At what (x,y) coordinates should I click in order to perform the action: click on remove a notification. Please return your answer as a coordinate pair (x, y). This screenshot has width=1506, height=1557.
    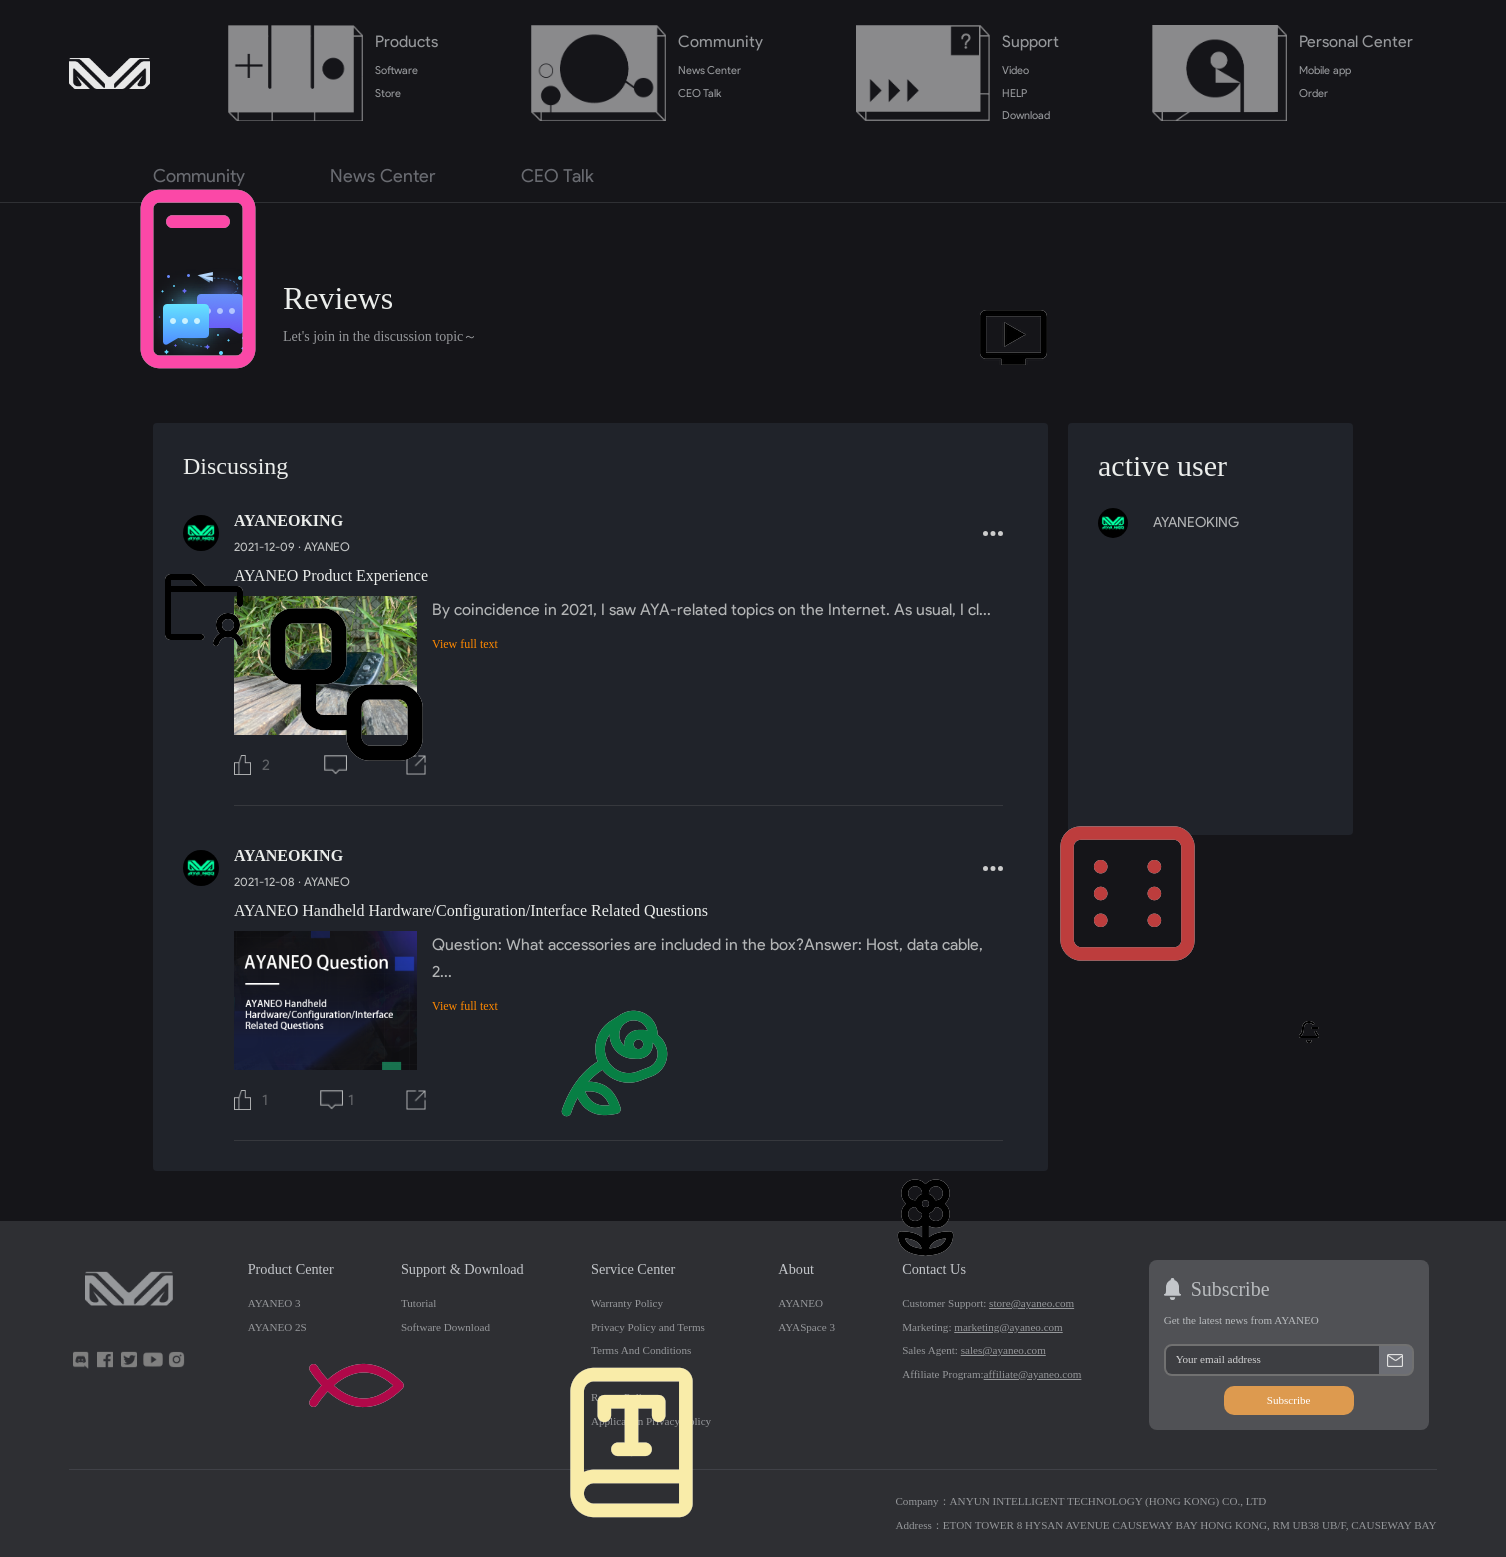
    Looking at the image, I should click on (1309, 1032).